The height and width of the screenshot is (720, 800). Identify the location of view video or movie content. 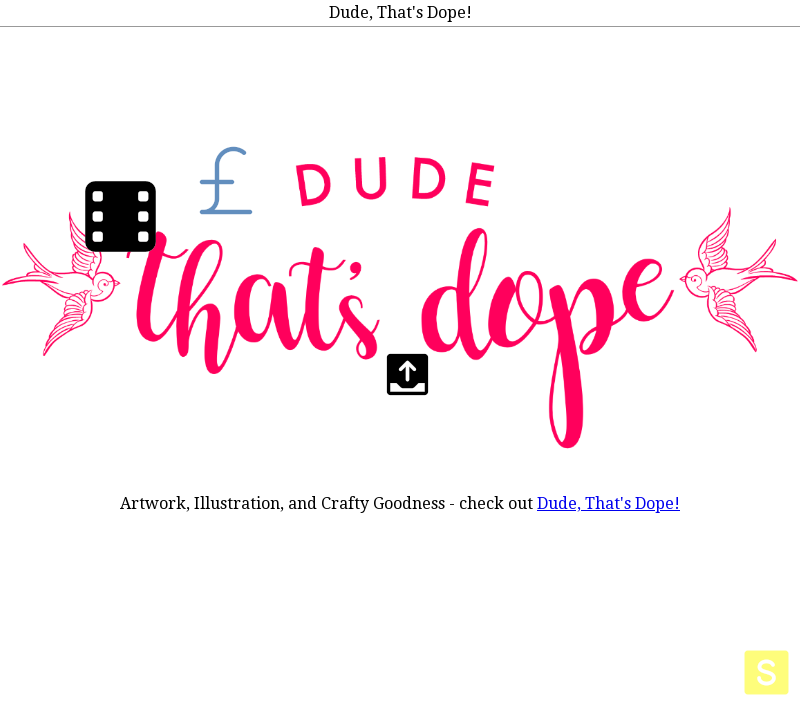
(120, 216).